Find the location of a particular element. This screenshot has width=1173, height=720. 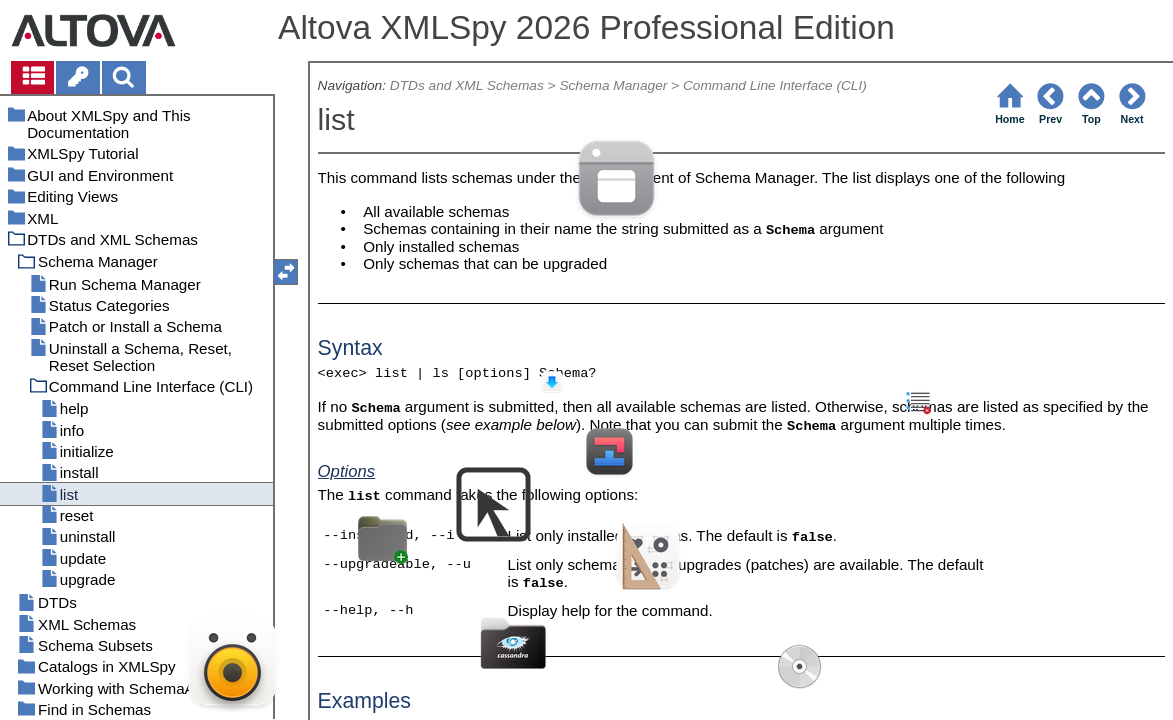

duplicate the current window is located at coordinates (616, 179).